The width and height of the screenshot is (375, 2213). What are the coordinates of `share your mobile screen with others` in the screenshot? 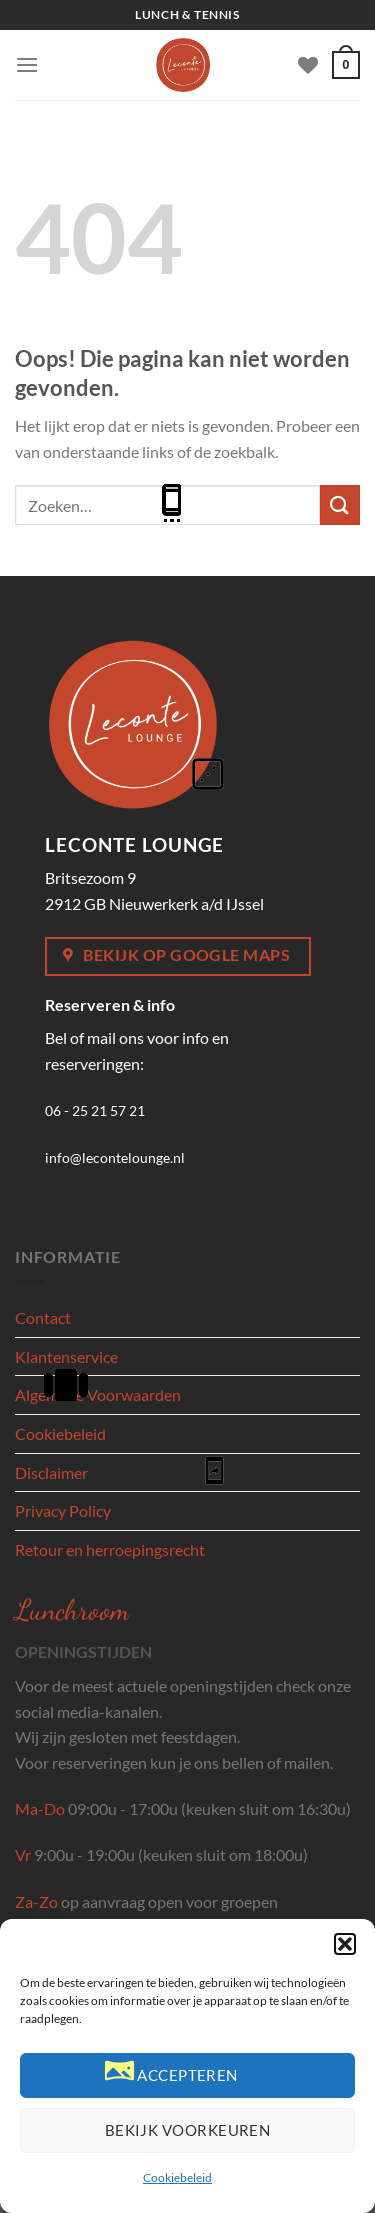 It's located at (214, 1470).